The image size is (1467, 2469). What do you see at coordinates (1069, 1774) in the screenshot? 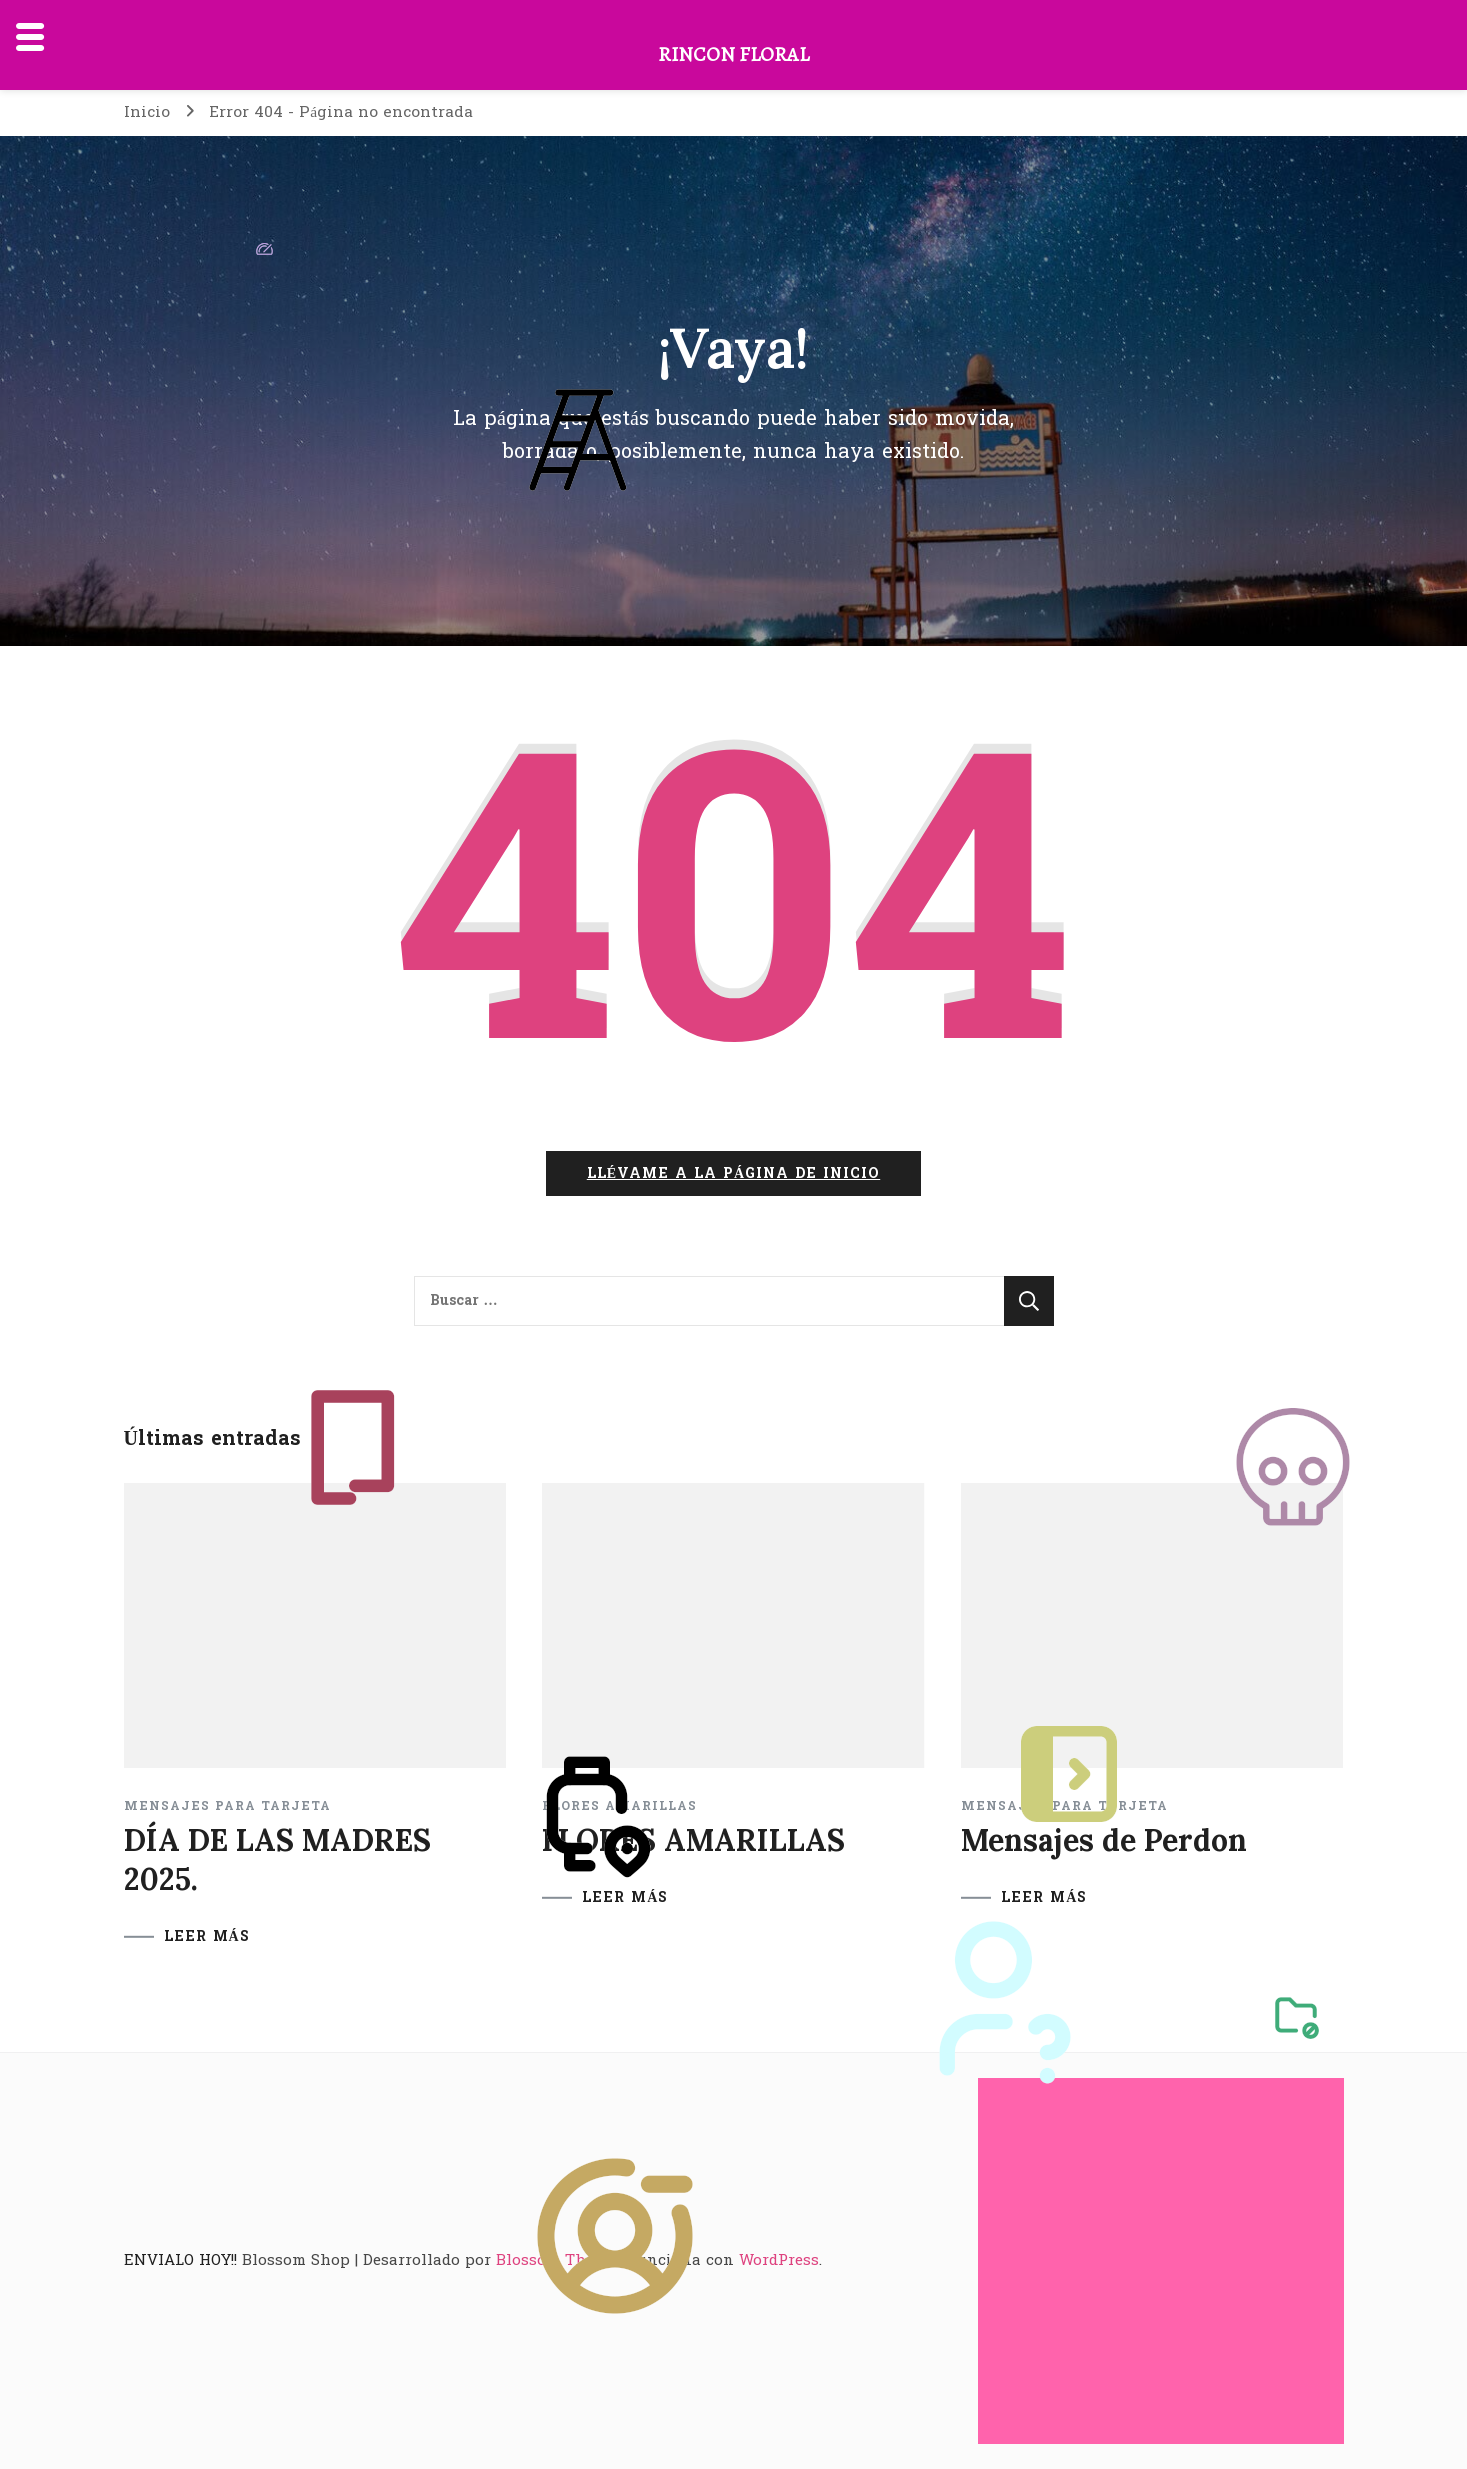
I see `expand the left sidebar` at bounding box center [1069, 1774].